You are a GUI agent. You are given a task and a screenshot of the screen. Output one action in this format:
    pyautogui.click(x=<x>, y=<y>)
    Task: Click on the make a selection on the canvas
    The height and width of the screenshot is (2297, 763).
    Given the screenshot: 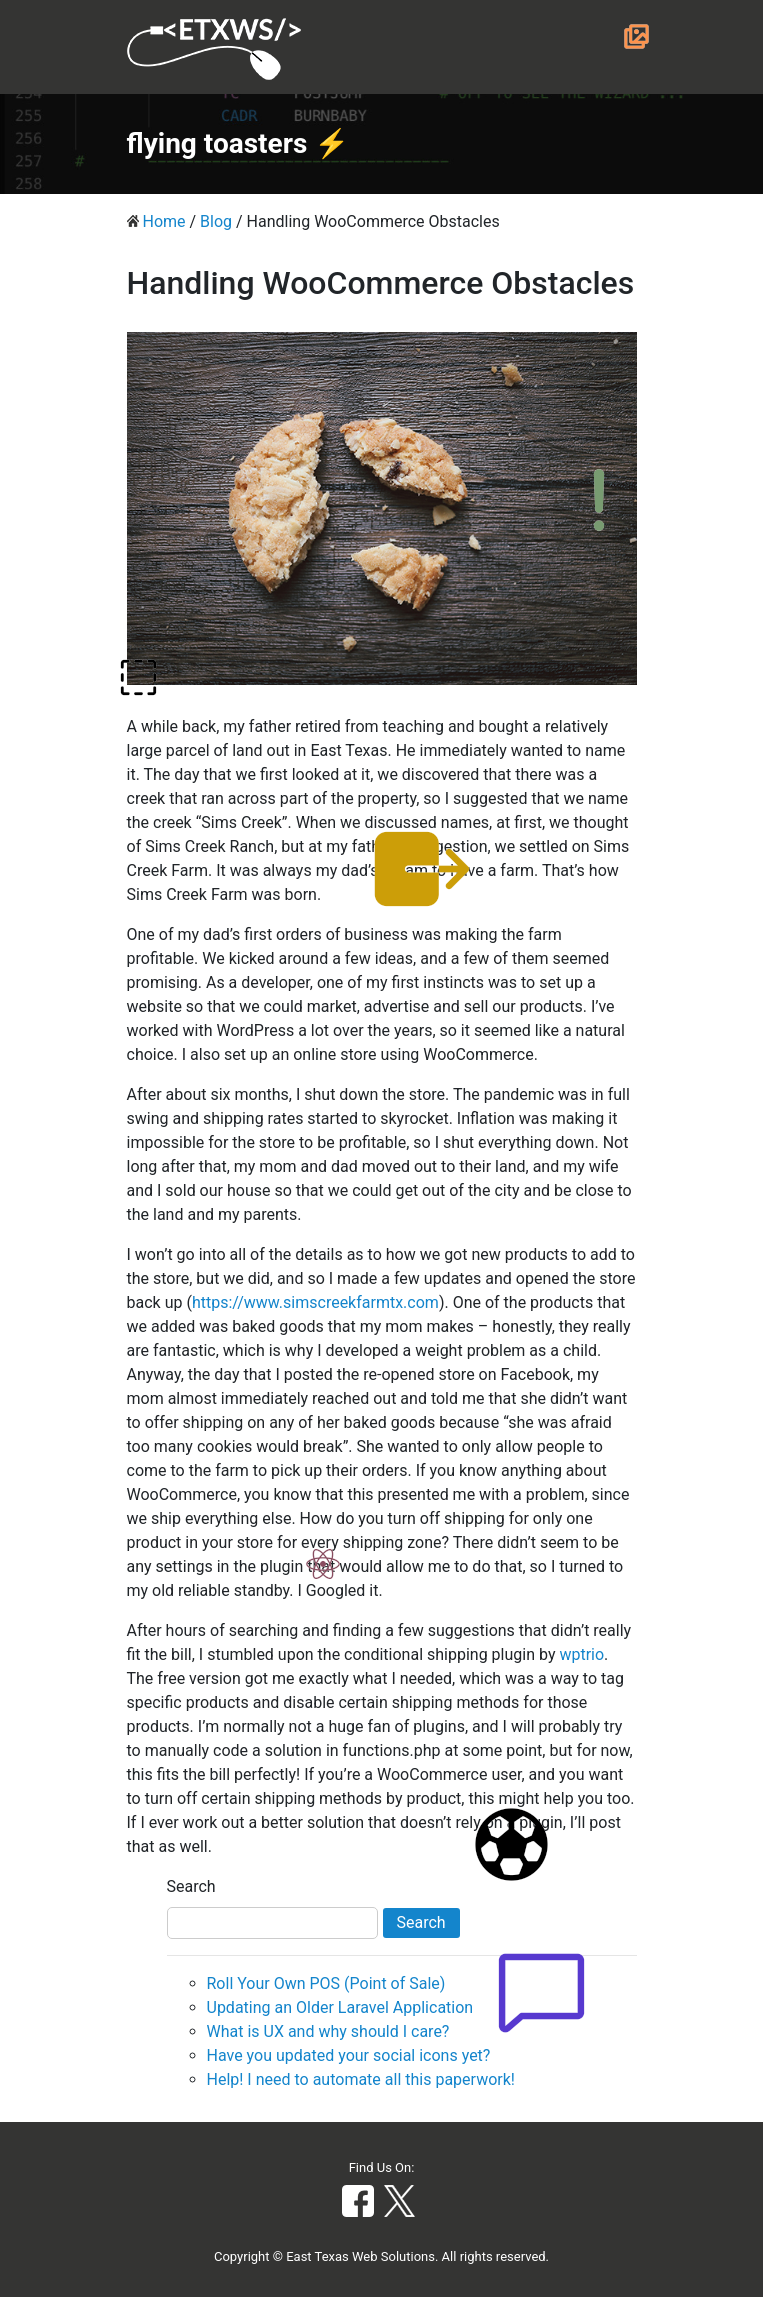 What is the action you would take?
    pyautogui.click(x=138, y=677)
    